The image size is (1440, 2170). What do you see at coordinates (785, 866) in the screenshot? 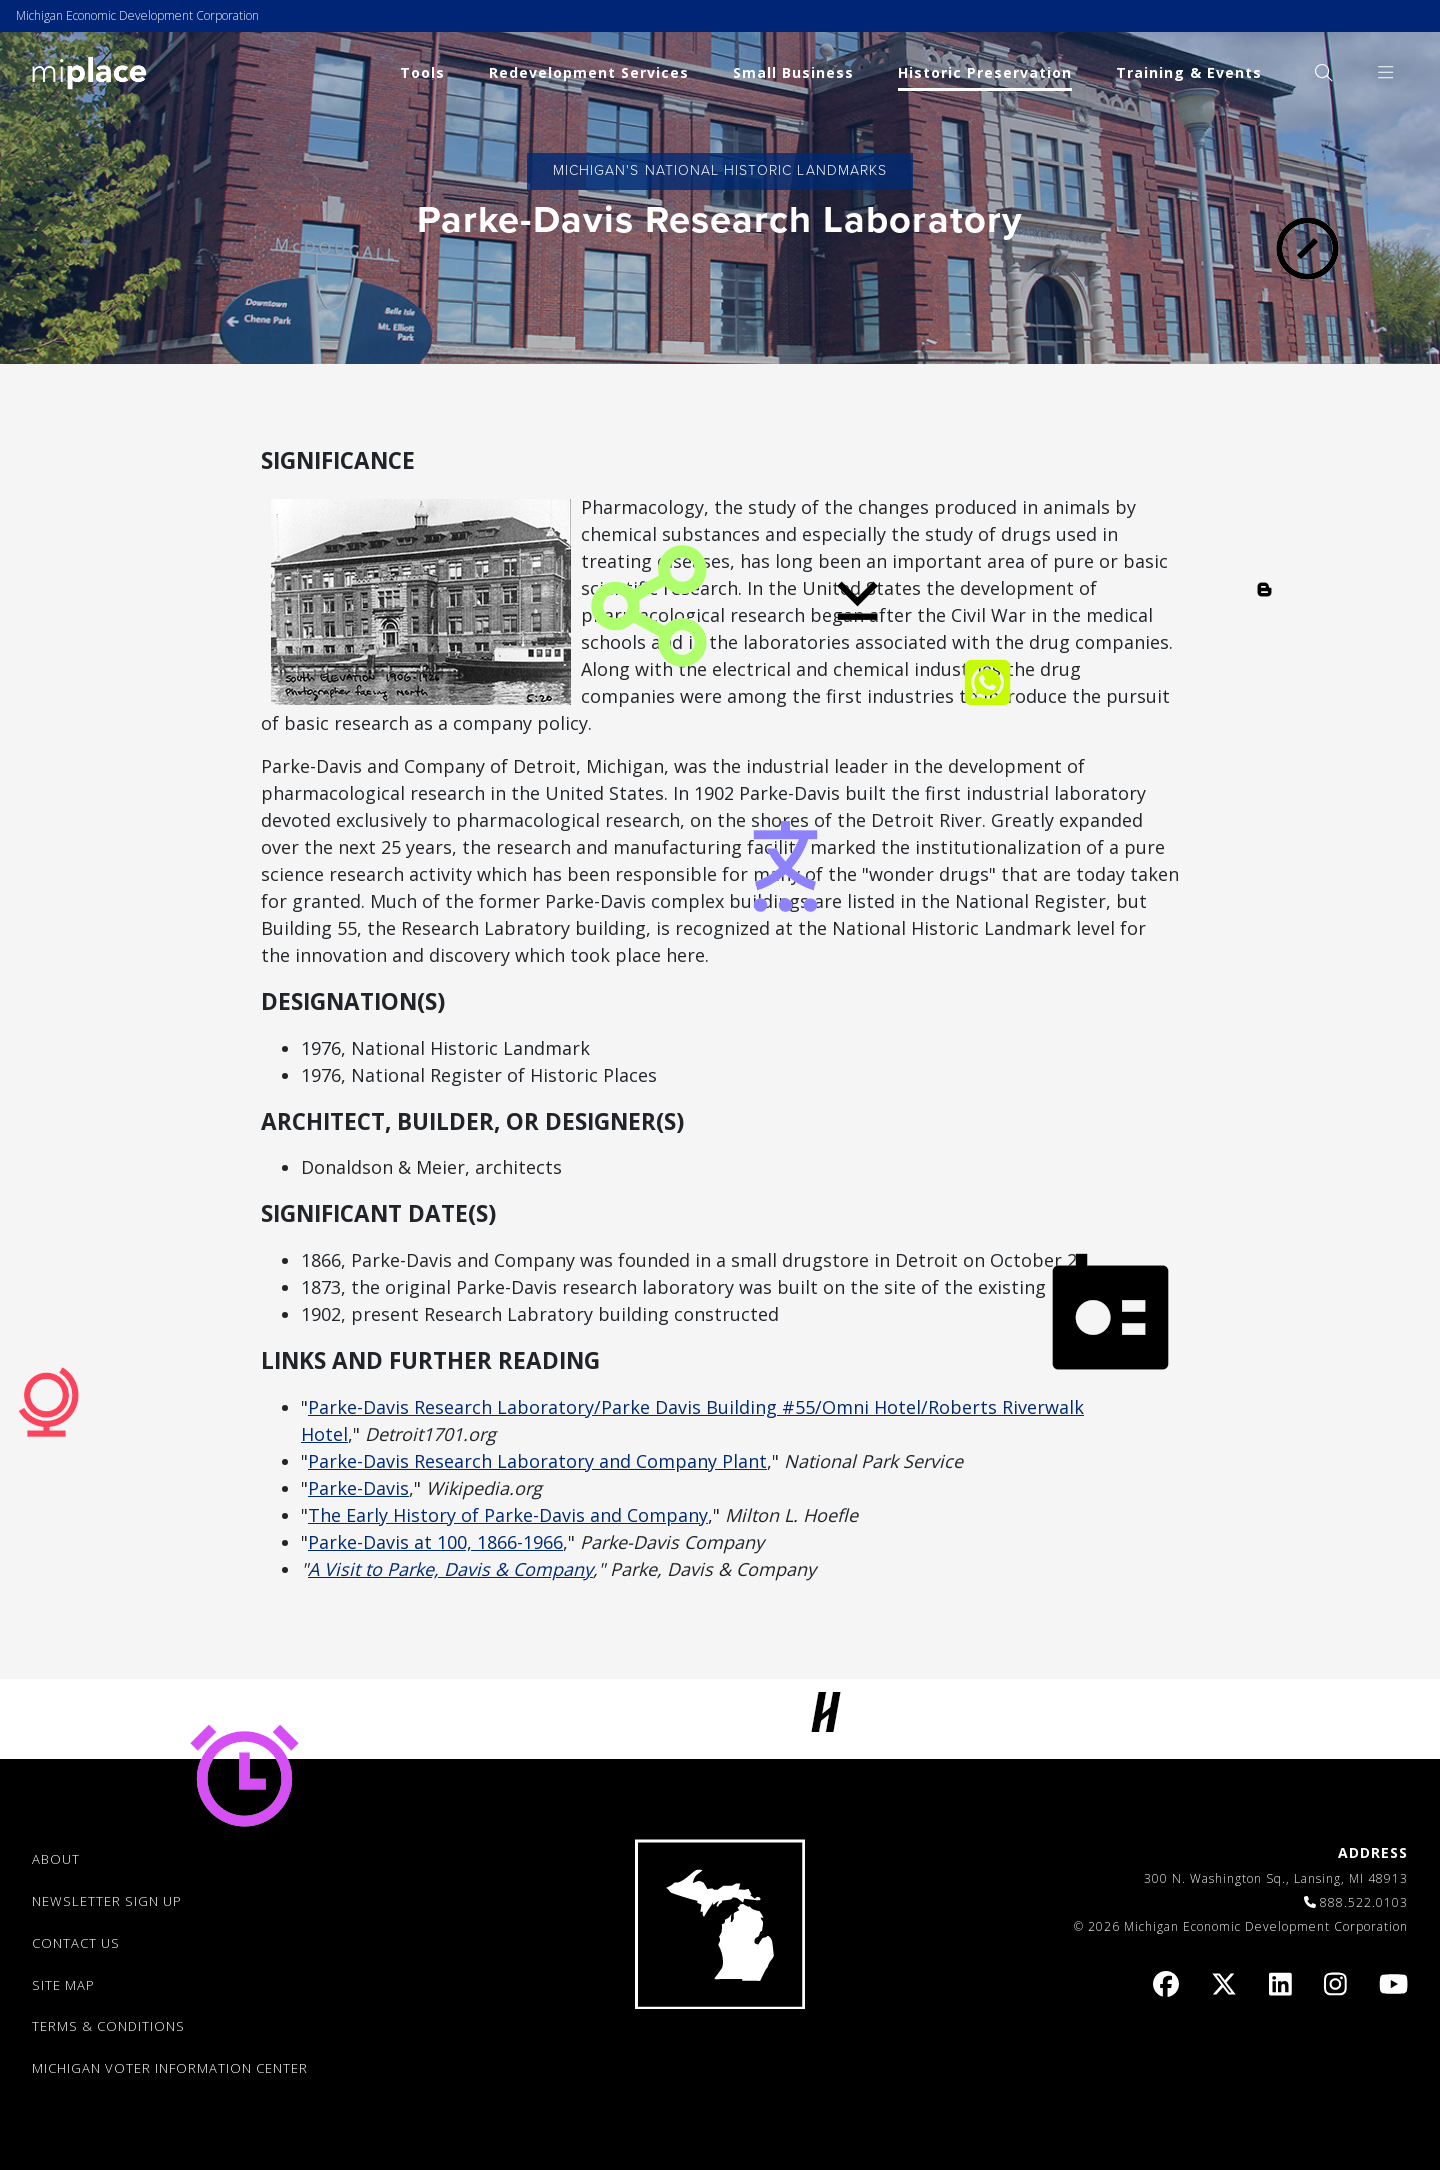
I see `add emphasis marks to chinese text` at bounding box center [785, 866].